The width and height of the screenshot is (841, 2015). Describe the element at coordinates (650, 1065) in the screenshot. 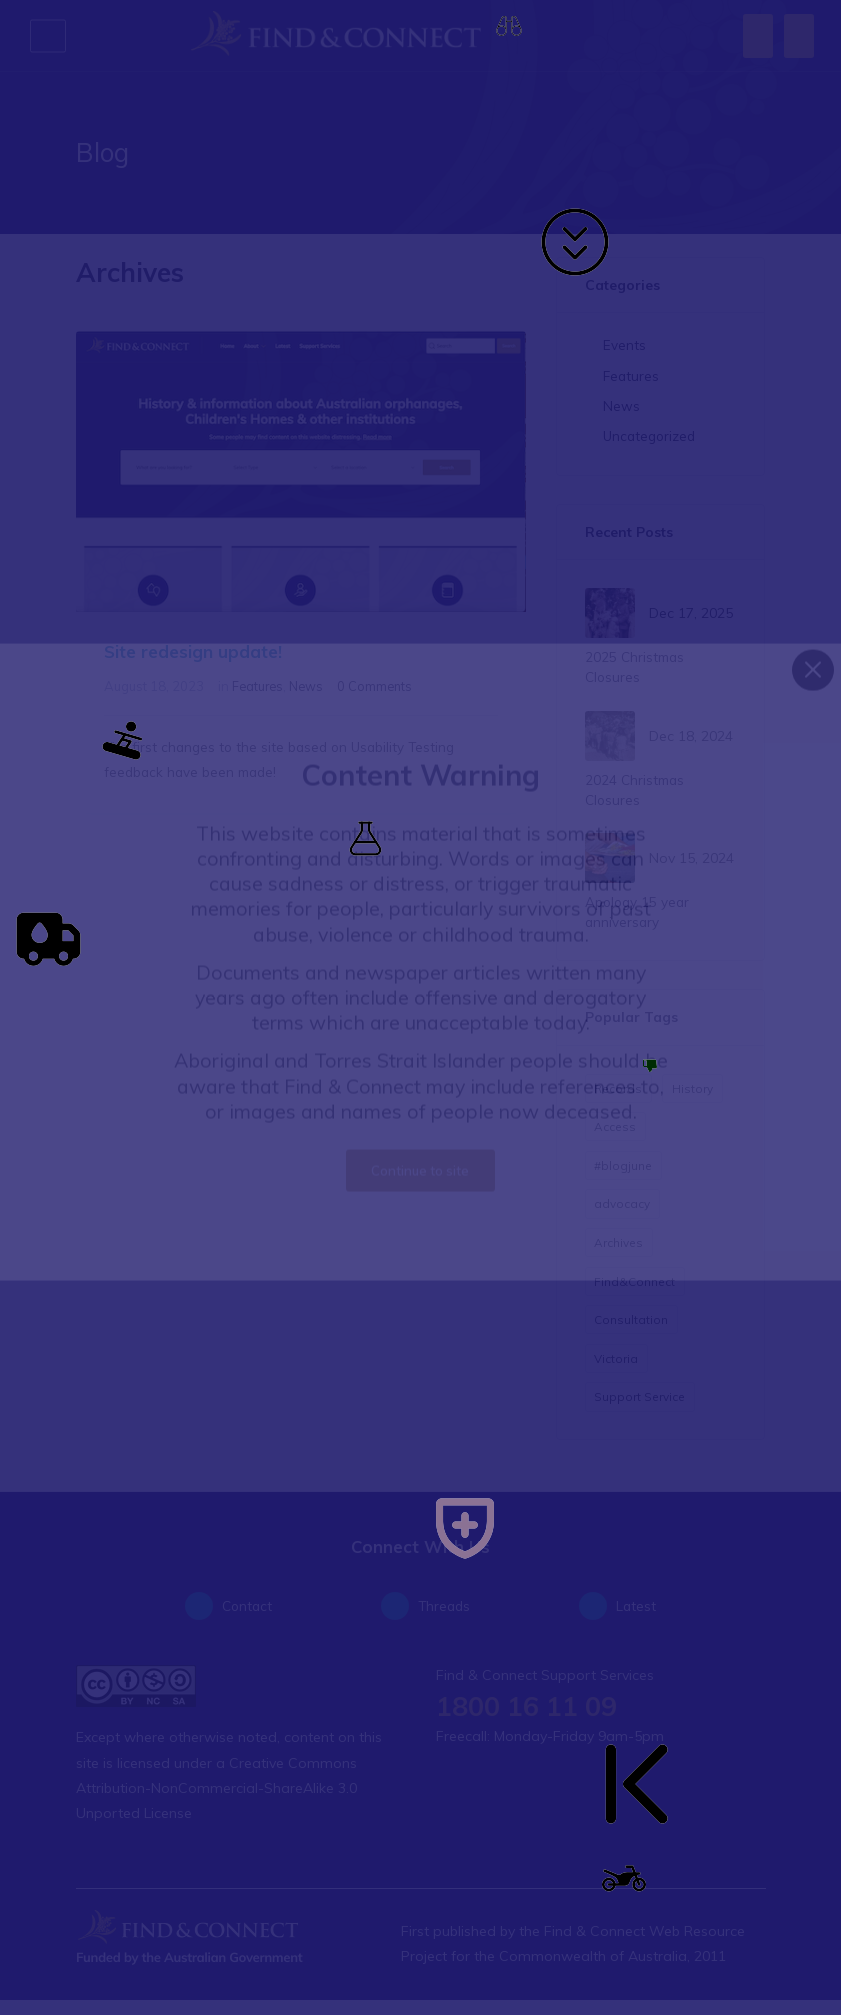

I see `dislike or downvote content` at that location.